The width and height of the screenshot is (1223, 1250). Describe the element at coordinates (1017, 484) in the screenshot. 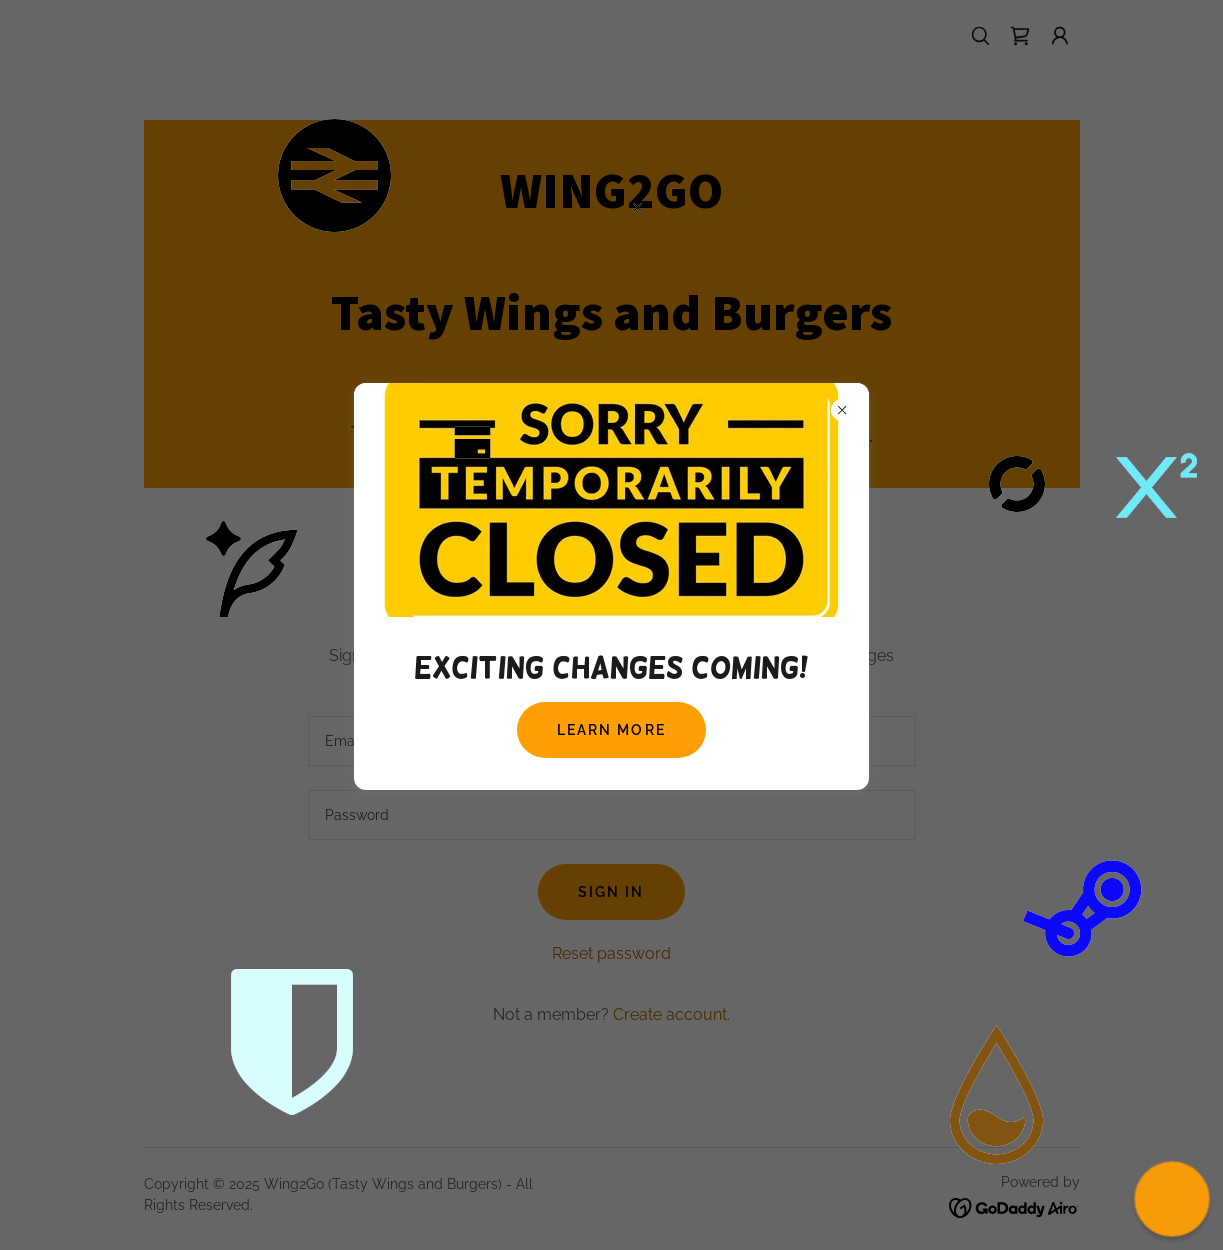

I see `open rustdesk remote desktop application` at that location.